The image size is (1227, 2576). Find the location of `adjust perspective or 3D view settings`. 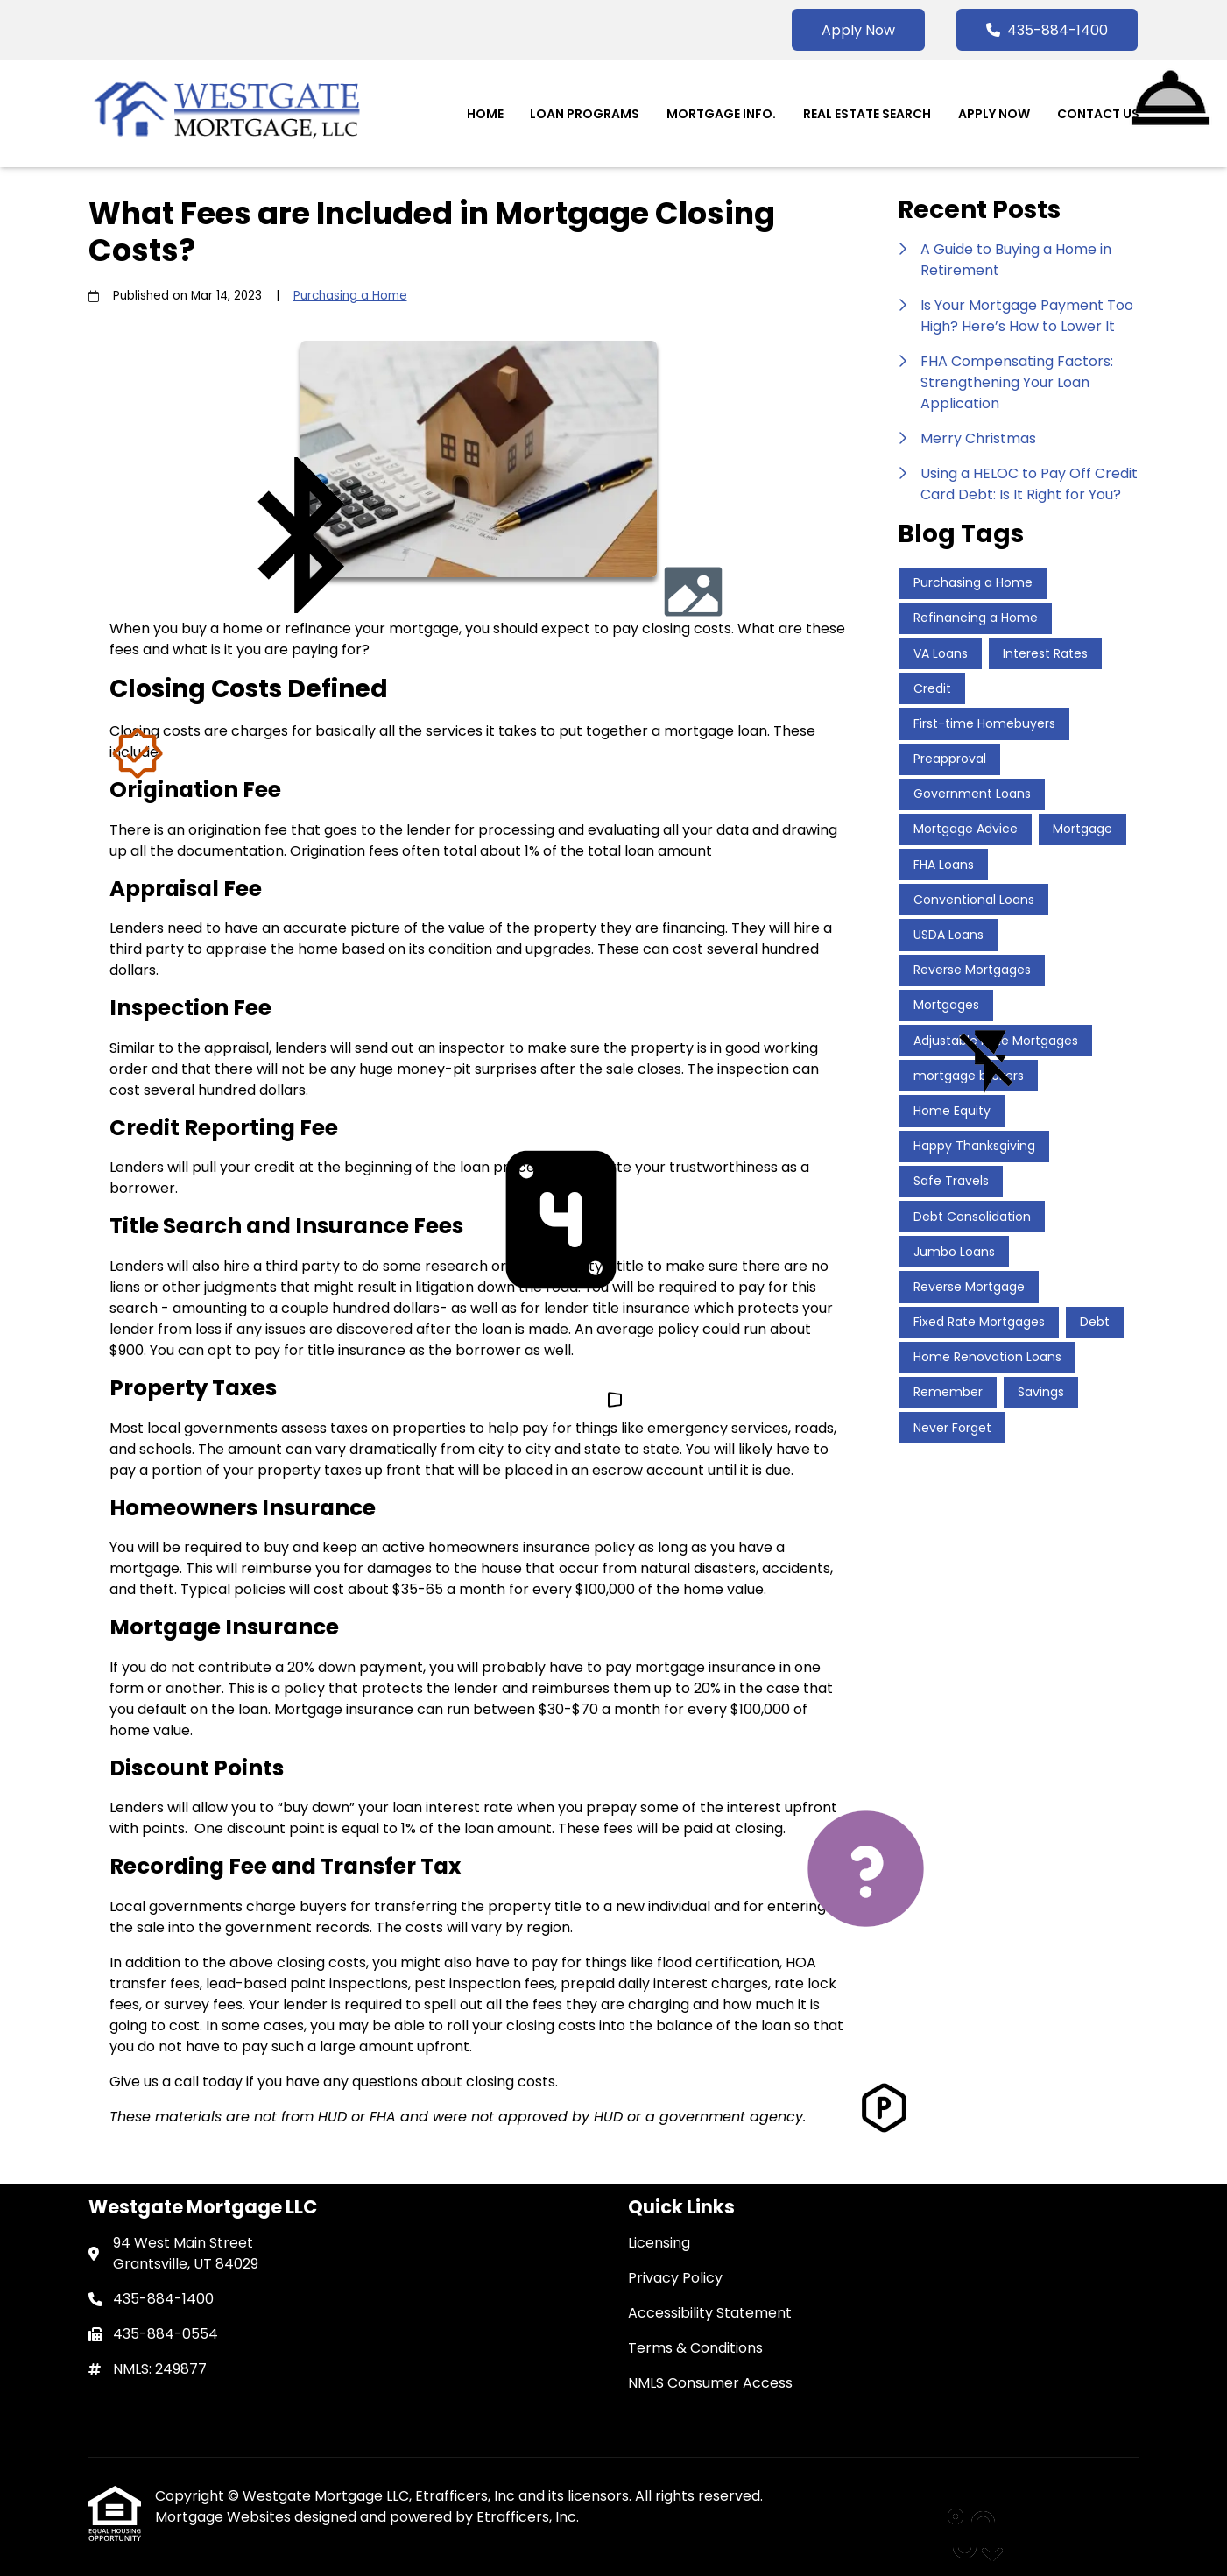

adjust perspective or 3D view settings is located at coordinates (615, 1400).